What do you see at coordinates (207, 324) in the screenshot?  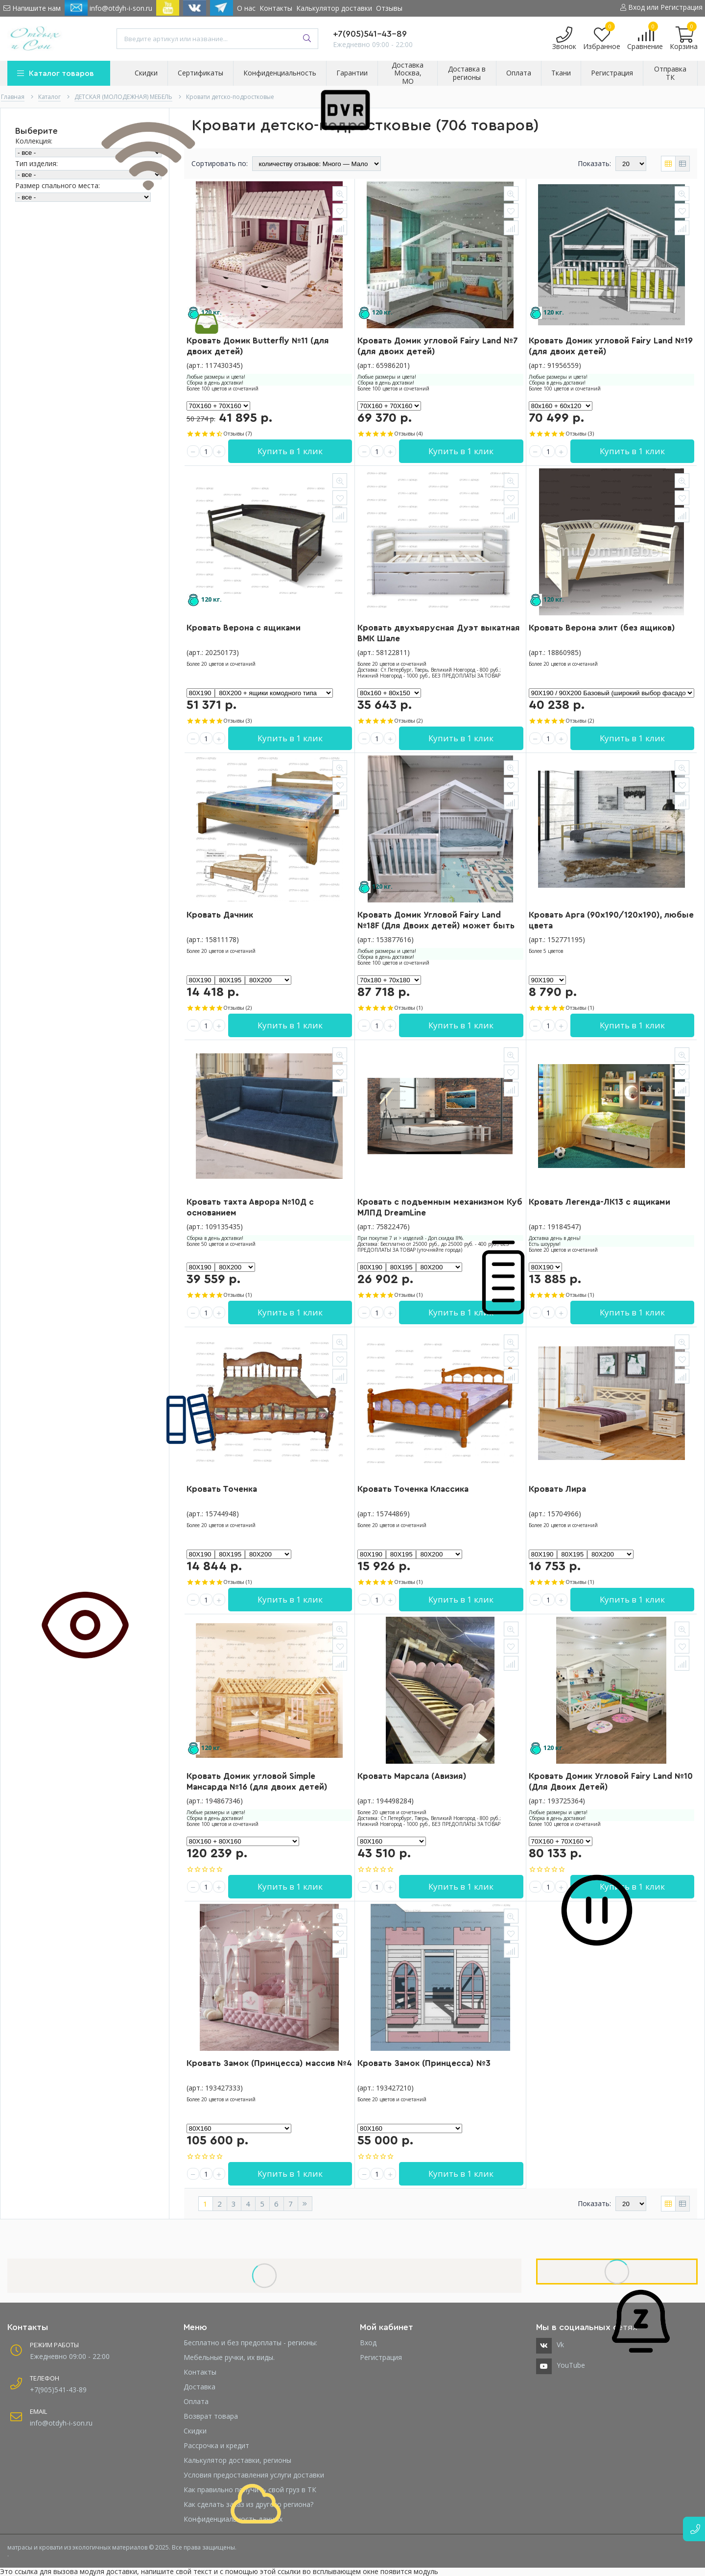 I see `view your inbox messages` at bounding box center [207, 324].